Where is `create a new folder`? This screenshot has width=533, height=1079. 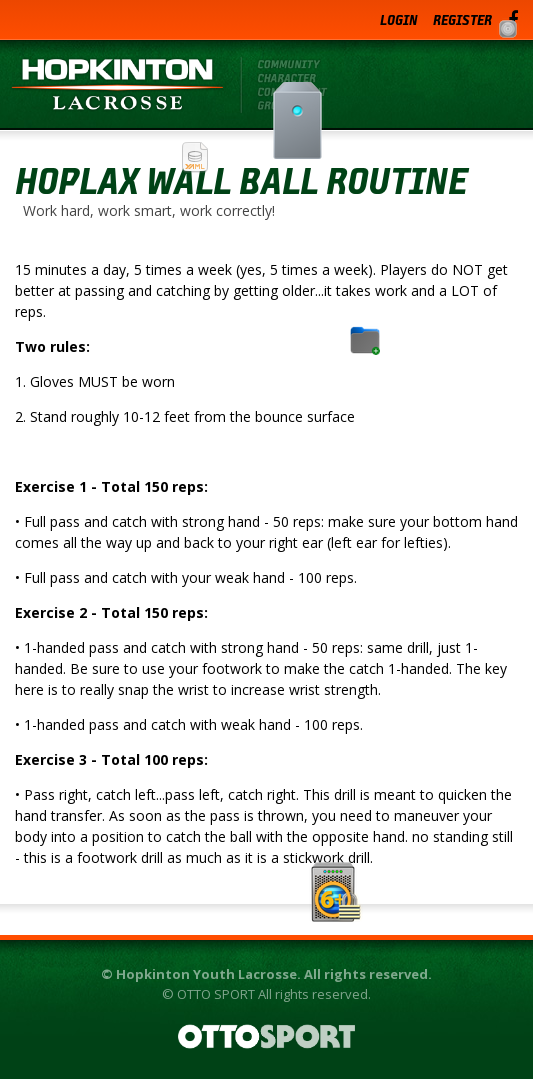 create a new folder is located at coordinates (365, 340).